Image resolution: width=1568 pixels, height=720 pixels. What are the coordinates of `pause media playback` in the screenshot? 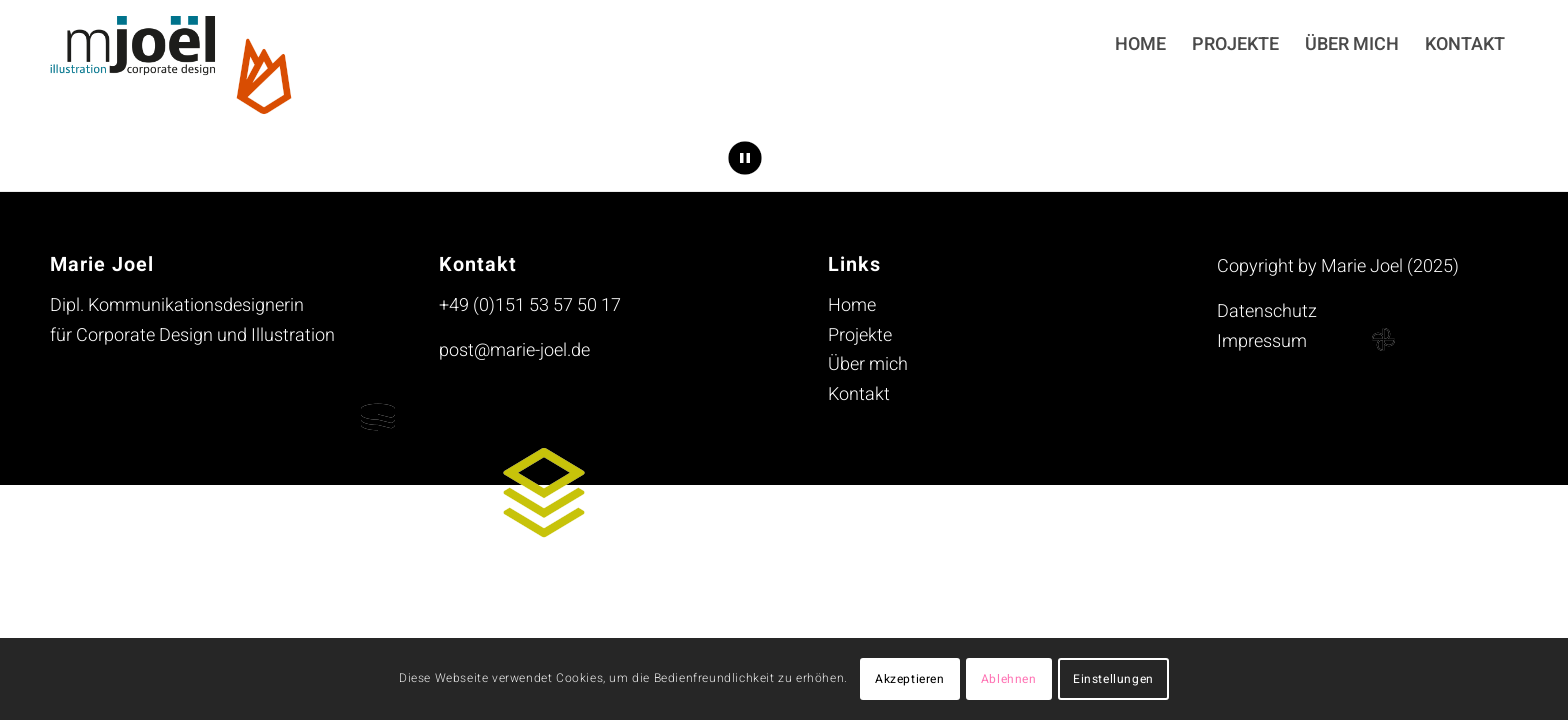 It's located at (745, 158).